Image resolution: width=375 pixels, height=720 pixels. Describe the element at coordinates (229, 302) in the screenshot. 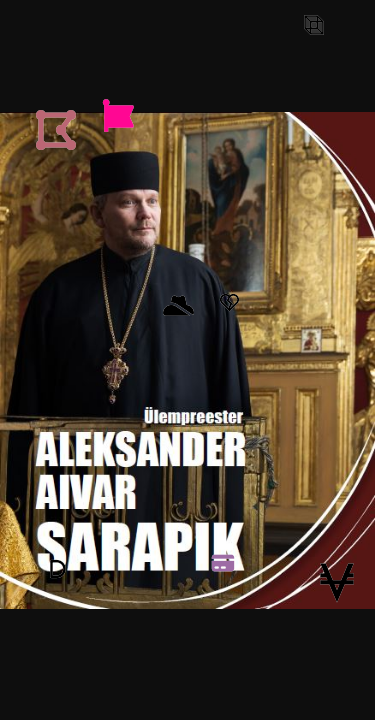

I see `remove from favorites` at that location.